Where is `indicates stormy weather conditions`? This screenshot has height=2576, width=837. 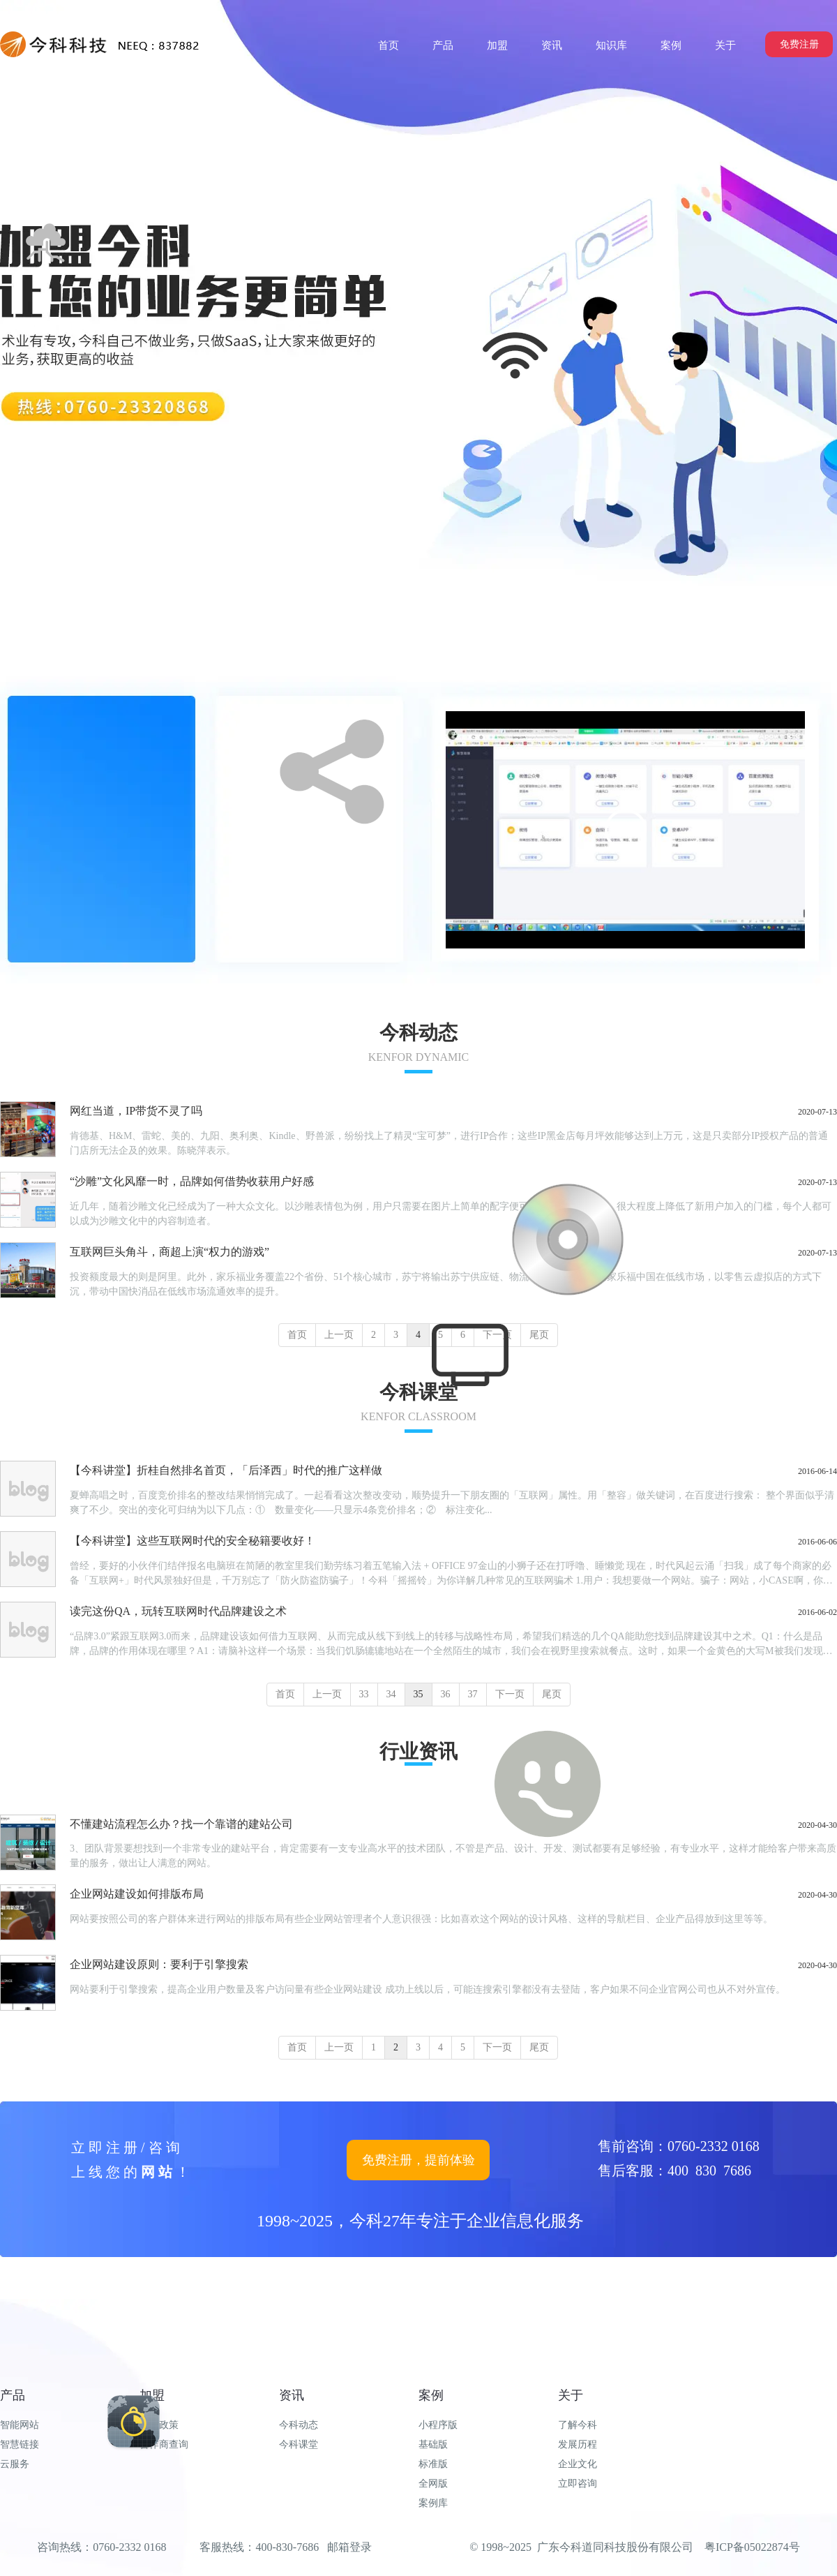
indicates stormy weather conditions is located at coordinates (45, 243).